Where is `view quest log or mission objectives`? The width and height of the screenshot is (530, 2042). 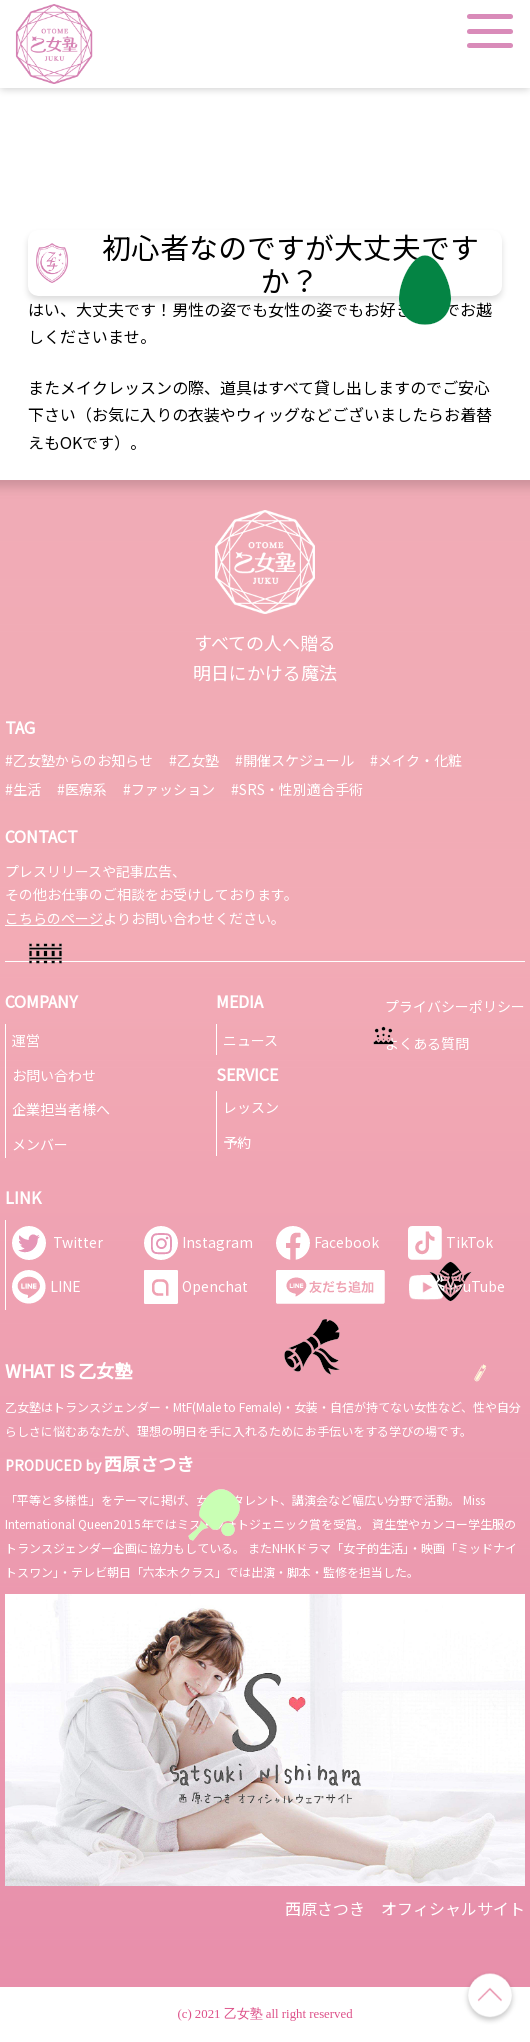
view quest log or mission objectives is located at coordinates (312, 1347).